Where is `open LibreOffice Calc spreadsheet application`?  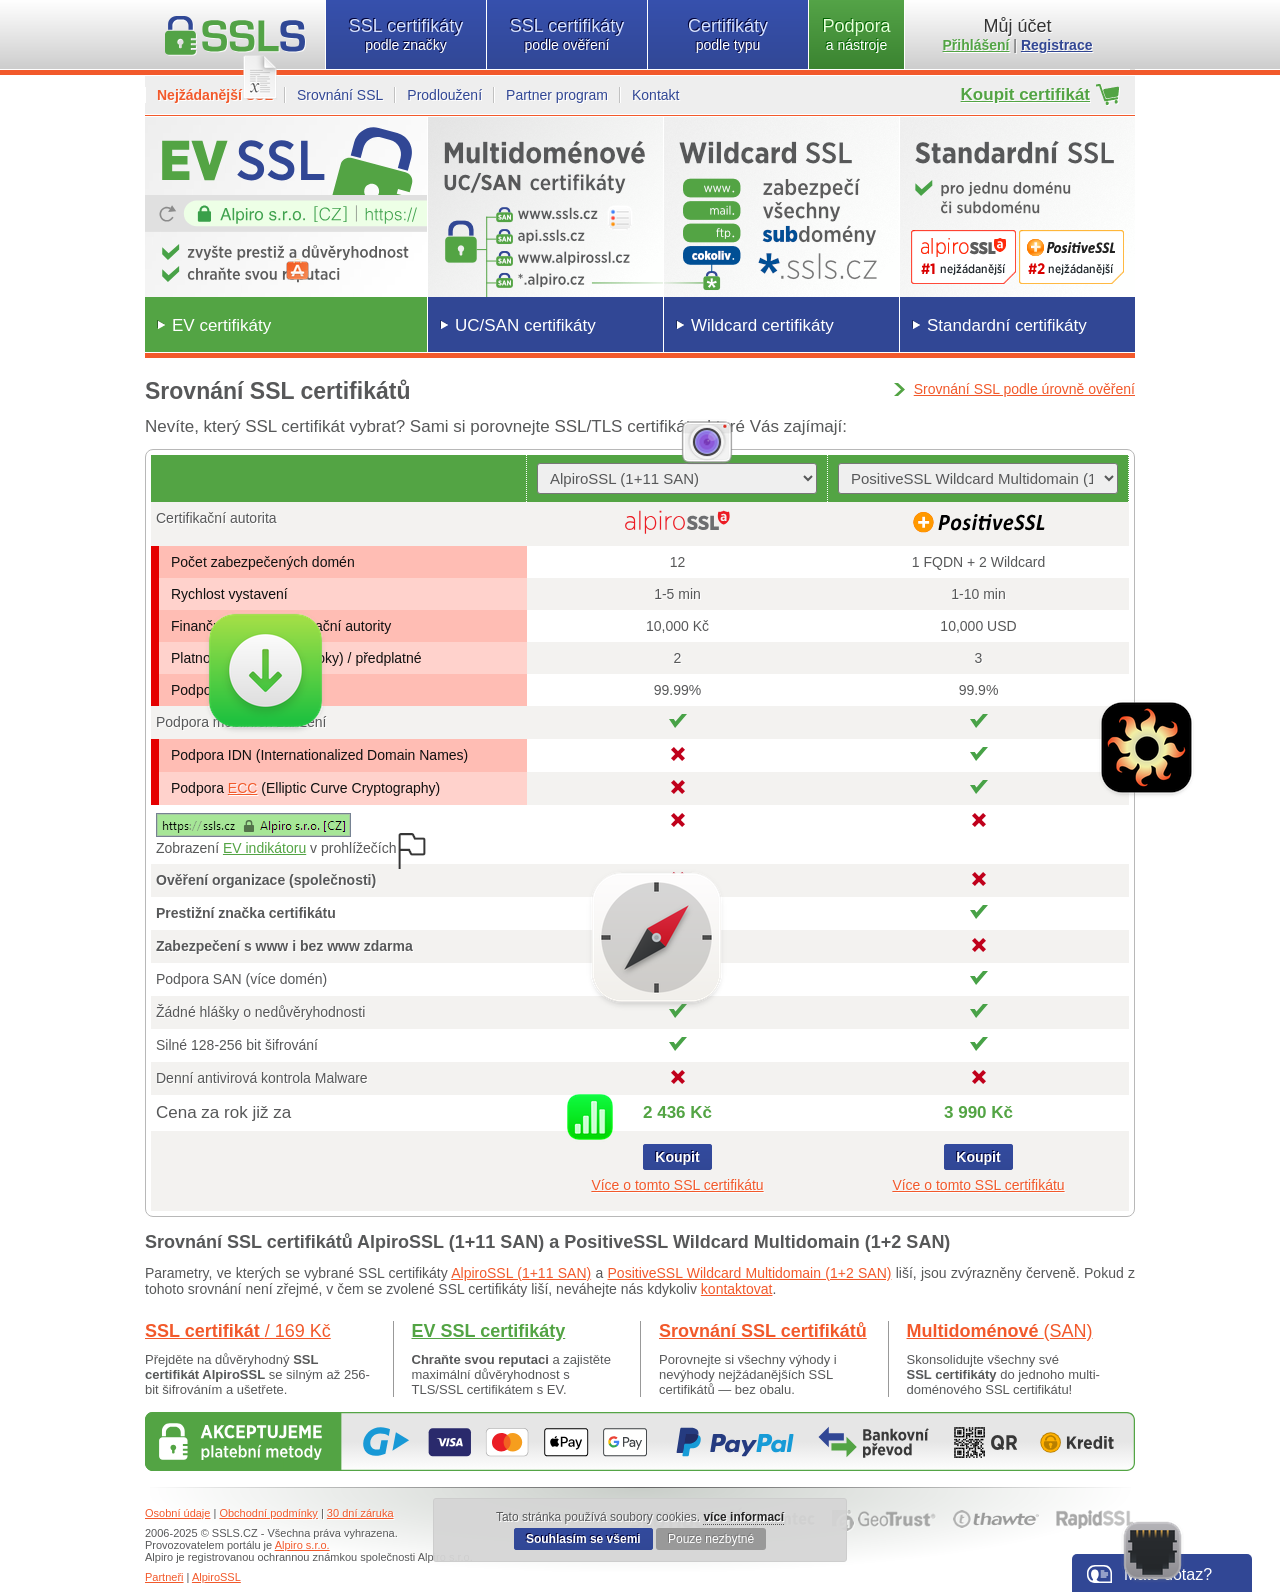
open LibreOffice Calc spreadsheet application is located at coordinates (590, 1117).